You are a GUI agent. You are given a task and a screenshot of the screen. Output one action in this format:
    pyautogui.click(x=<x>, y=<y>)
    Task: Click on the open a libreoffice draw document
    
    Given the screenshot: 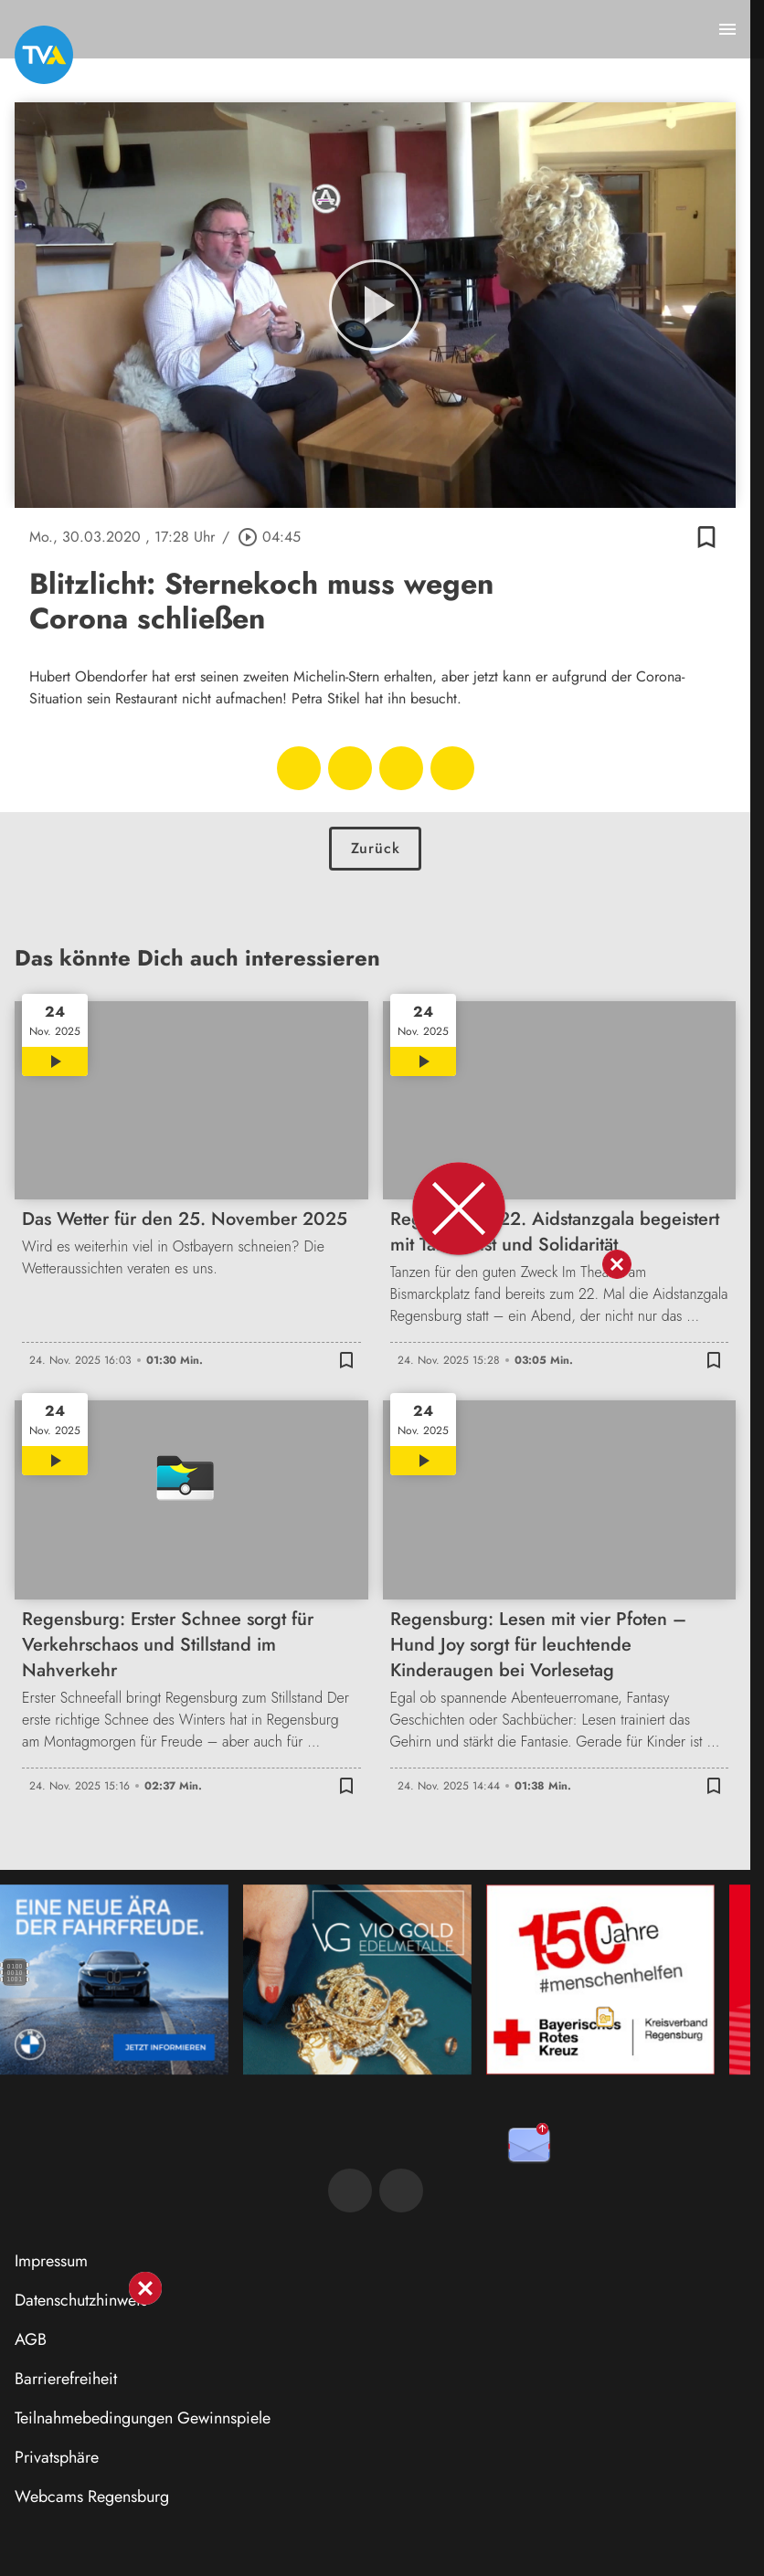 What is the action you would take?
    pyautogui.click(x=605, y=2017)
    